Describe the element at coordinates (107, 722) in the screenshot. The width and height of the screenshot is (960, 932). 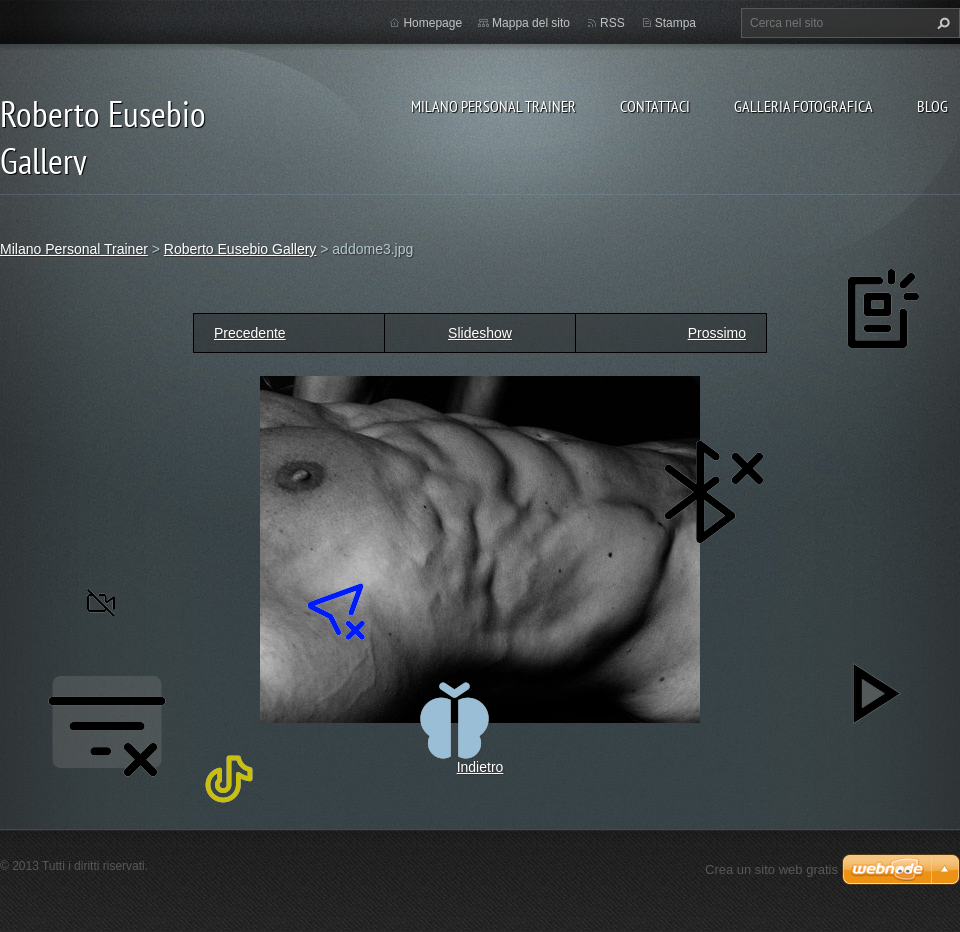
I see `clear all active filters` at that location.